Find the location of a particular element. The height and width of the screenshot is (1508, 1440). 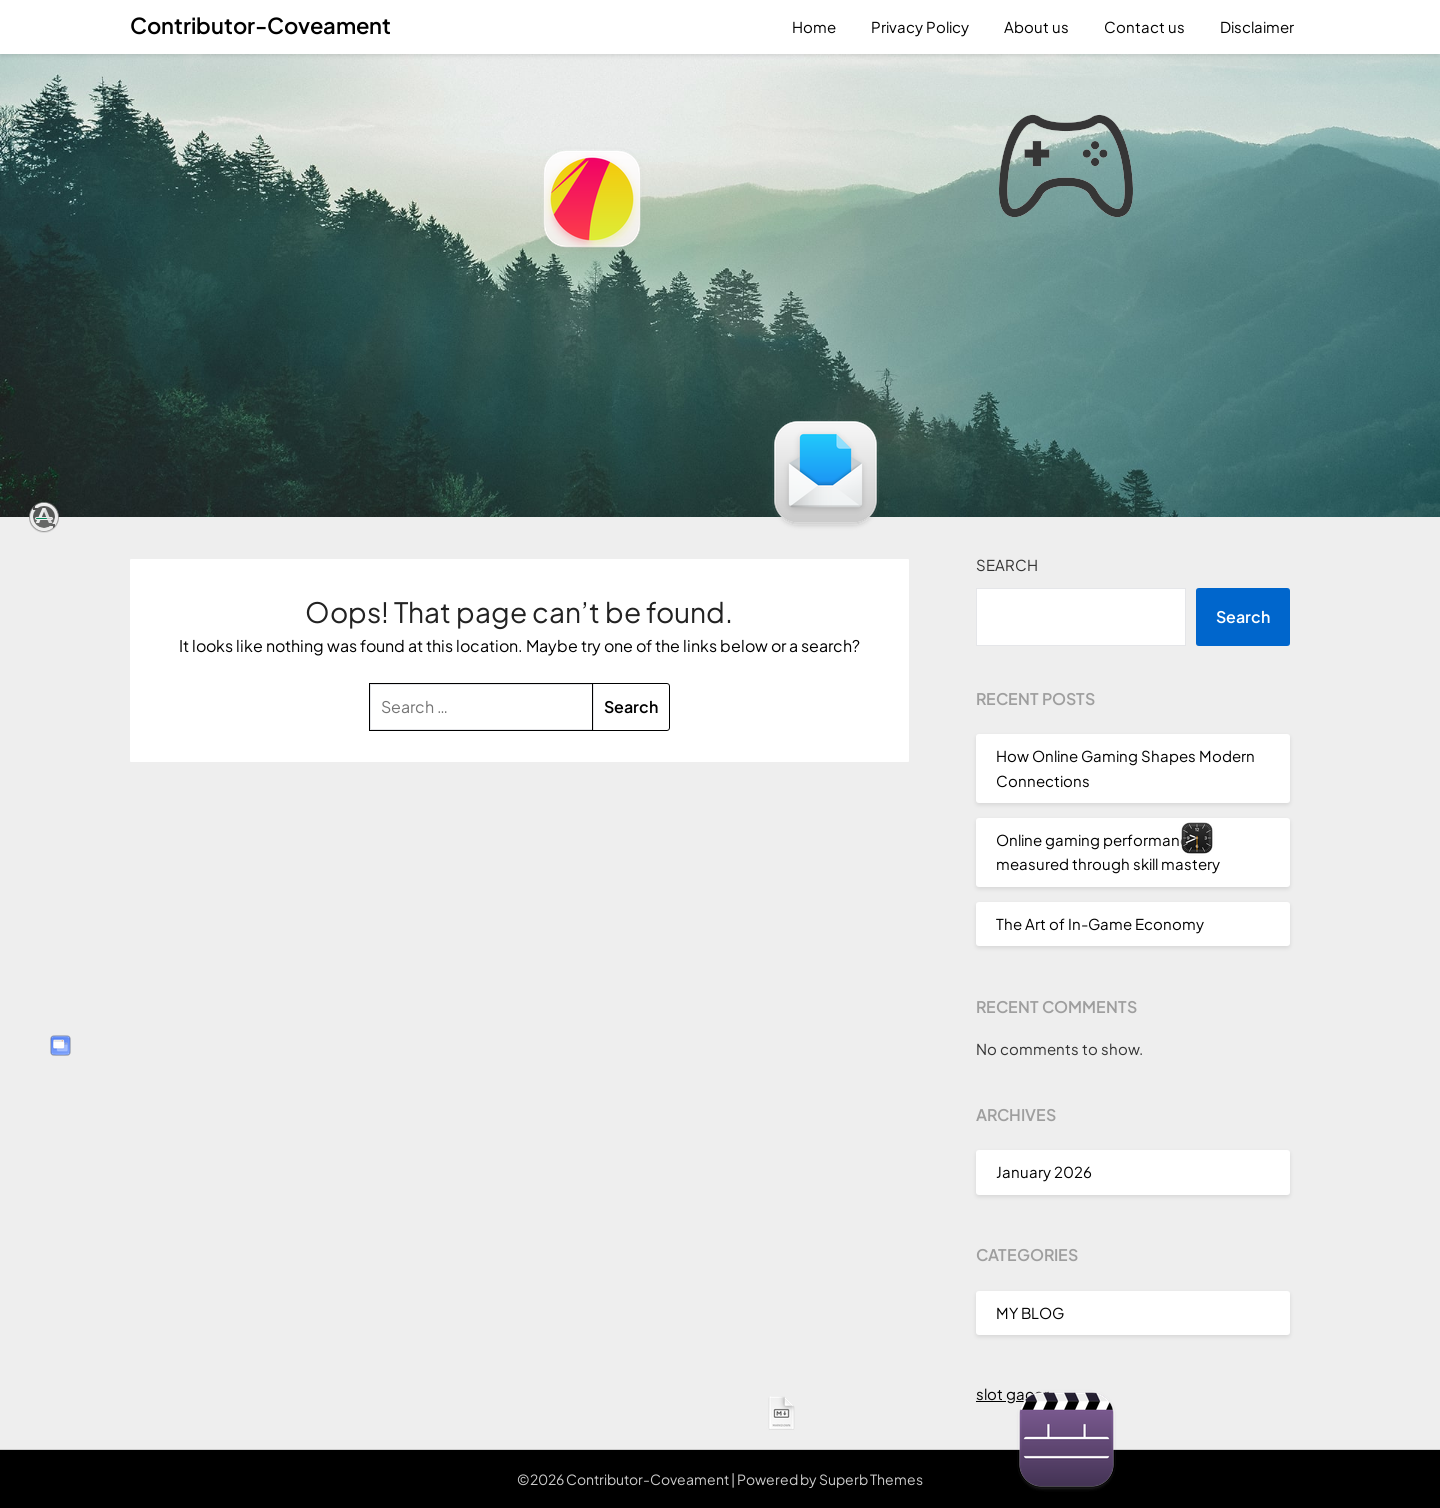

check for available software updates is located at coordinates (44, 517).